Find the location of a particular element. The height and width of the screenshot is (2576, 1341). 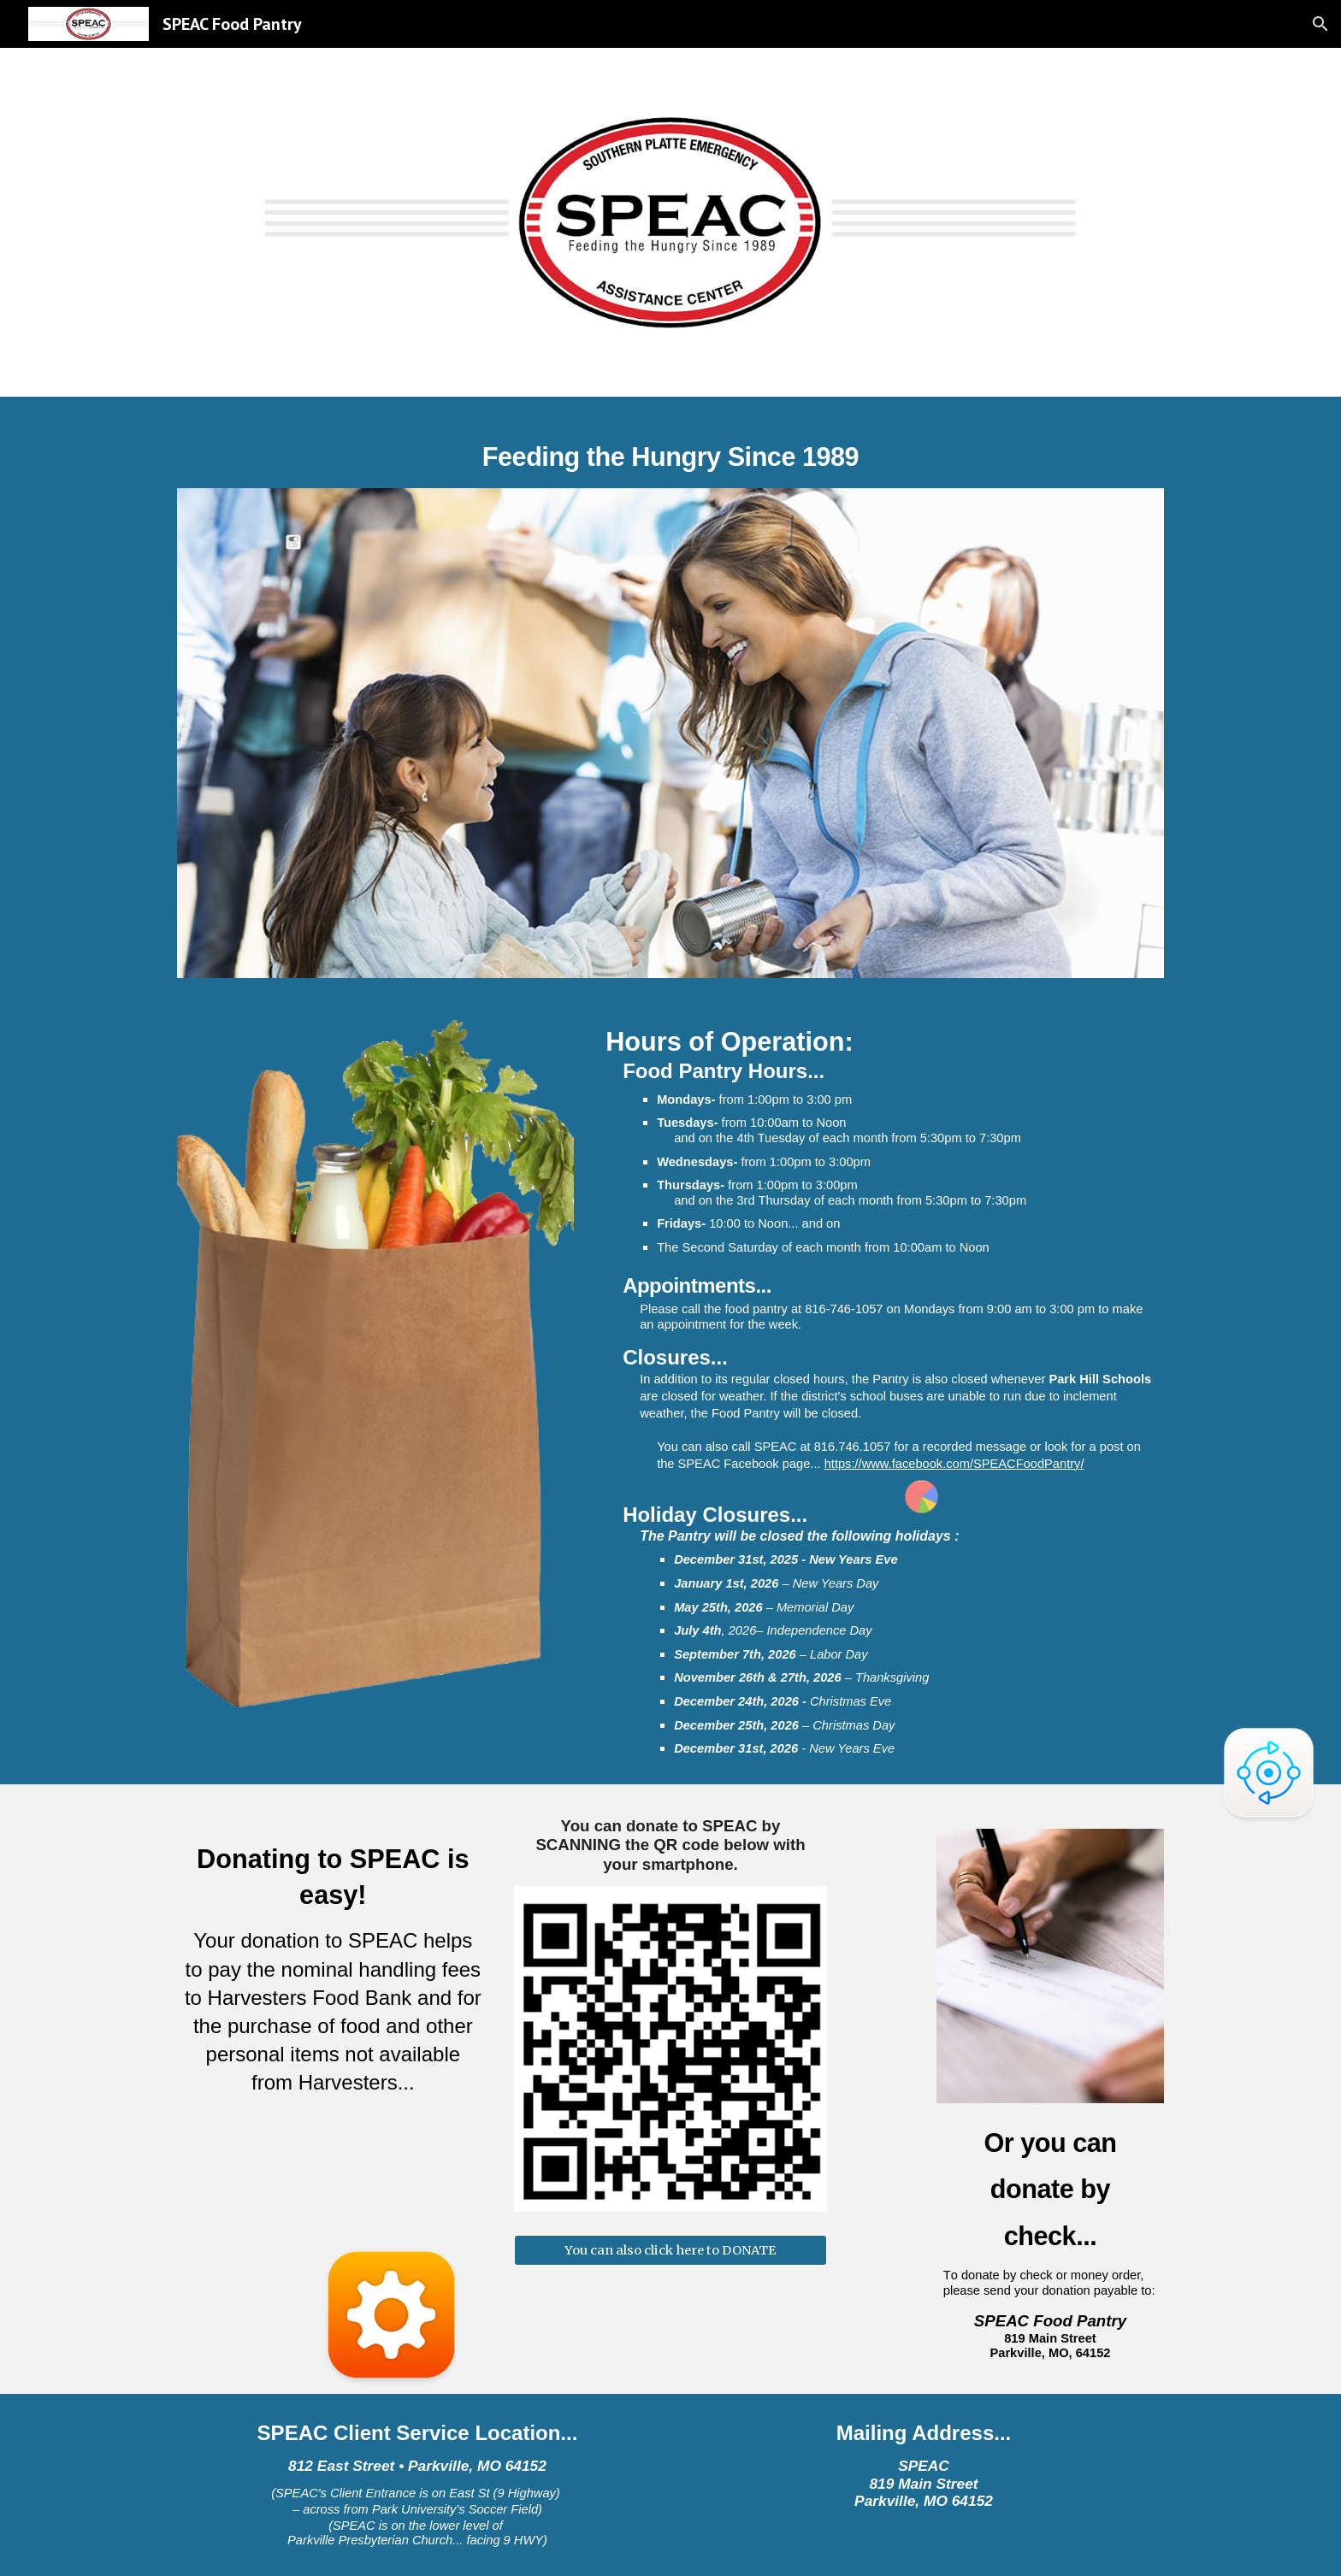

open disk usage analyzer app is located at coordinates (921, 1496).